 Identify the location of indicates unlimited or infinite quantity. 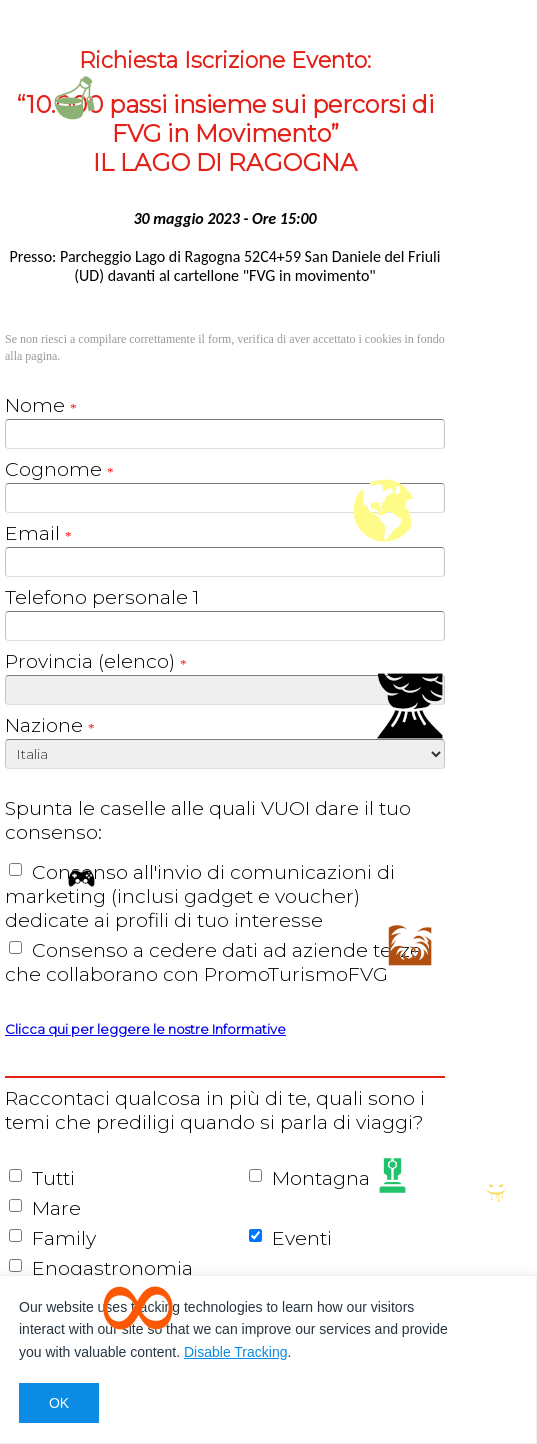
(138, 1308).